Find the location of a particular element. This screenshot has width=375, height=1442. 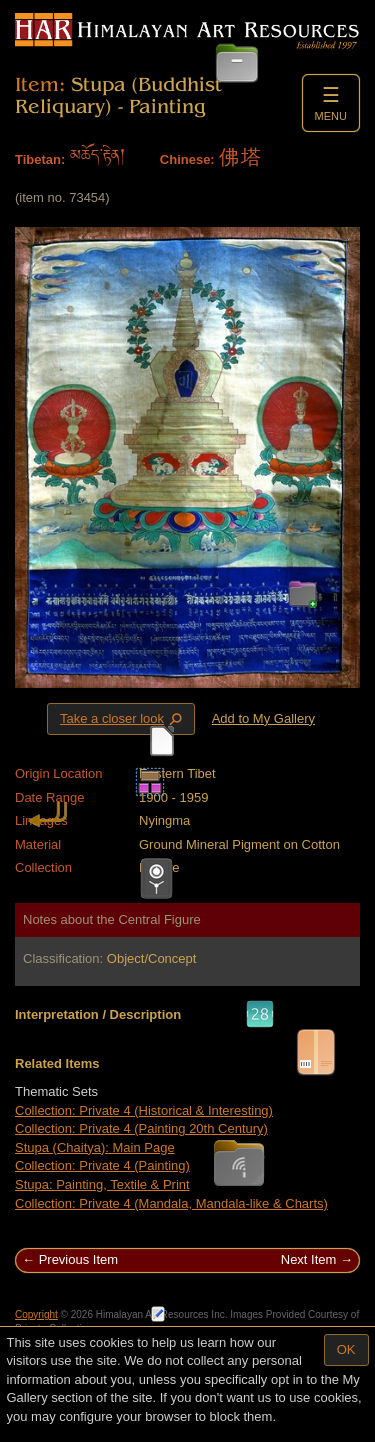

select all items in the current view is located at coordinates (150, 782).